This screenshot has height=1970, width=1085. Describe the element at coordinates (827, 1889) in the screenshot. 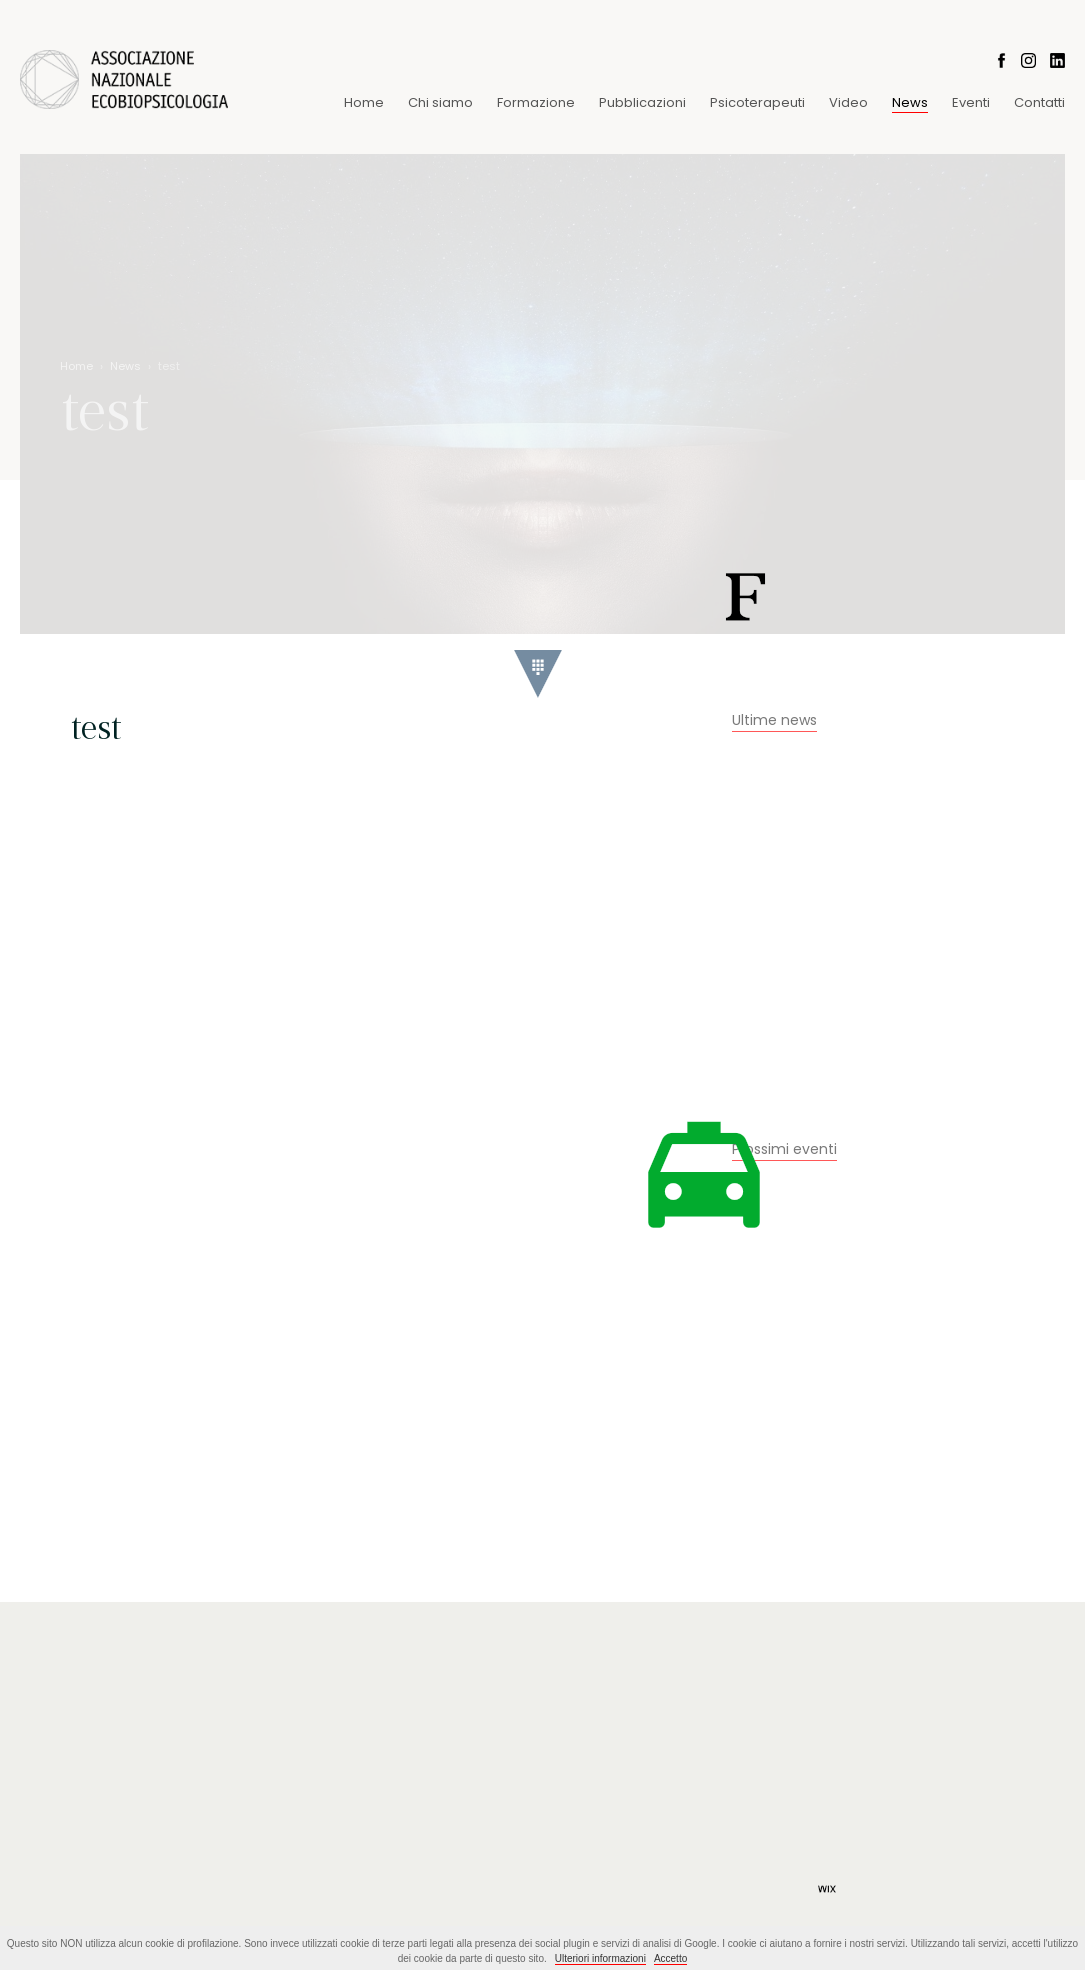

I see `wix website builder logo` at that location.